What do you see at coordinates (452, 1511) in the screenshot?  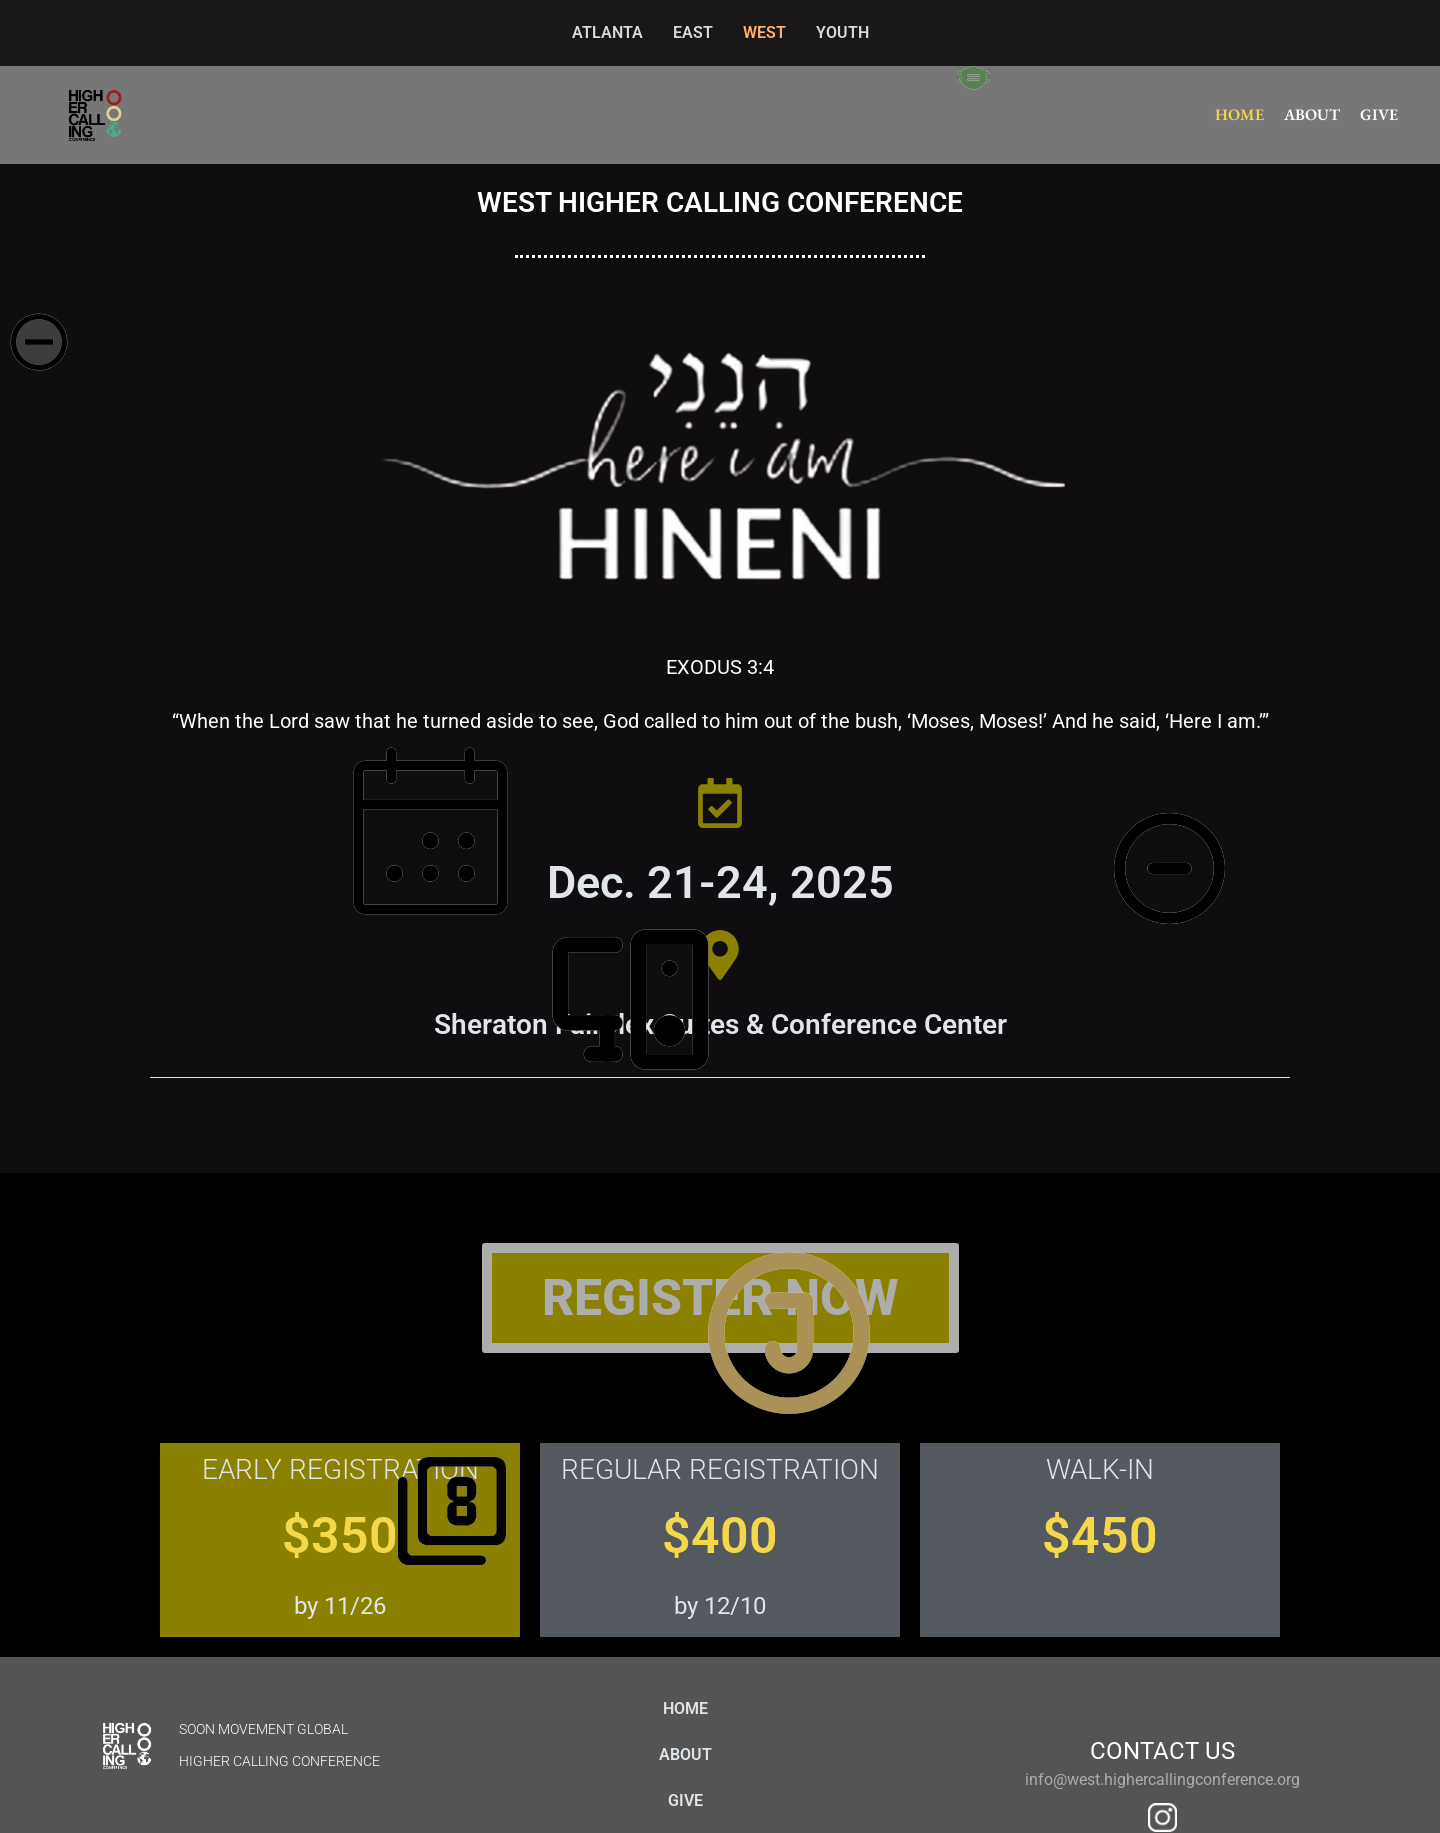 I see `view layer 8 or item 8 in a stack` at bounding box center [452, 1511].